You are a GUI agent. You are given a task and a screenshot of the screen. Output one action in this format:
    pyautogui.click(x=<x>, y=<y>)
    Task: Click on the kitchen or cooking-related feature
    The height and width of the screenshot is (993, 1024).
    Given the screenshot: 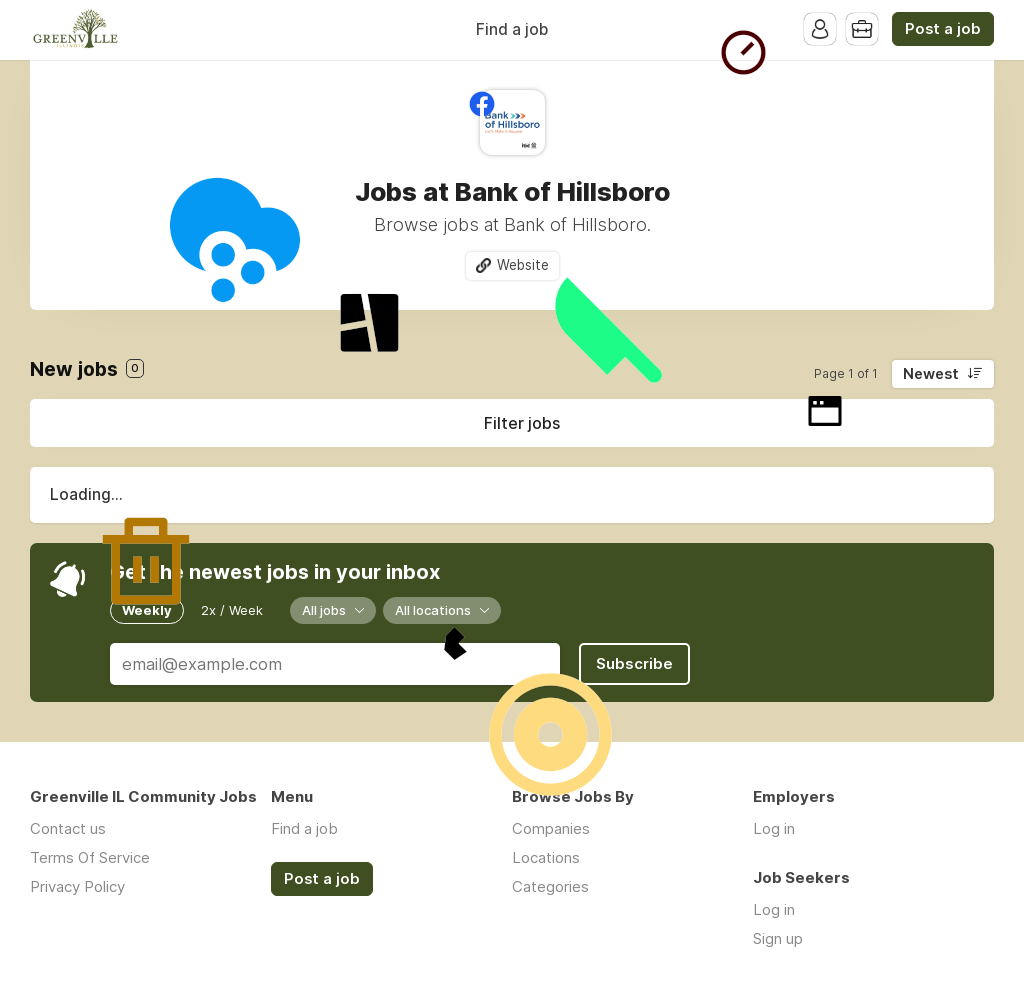 What is the action you would take?
    pyautogui.click(x=606, y=331)
    